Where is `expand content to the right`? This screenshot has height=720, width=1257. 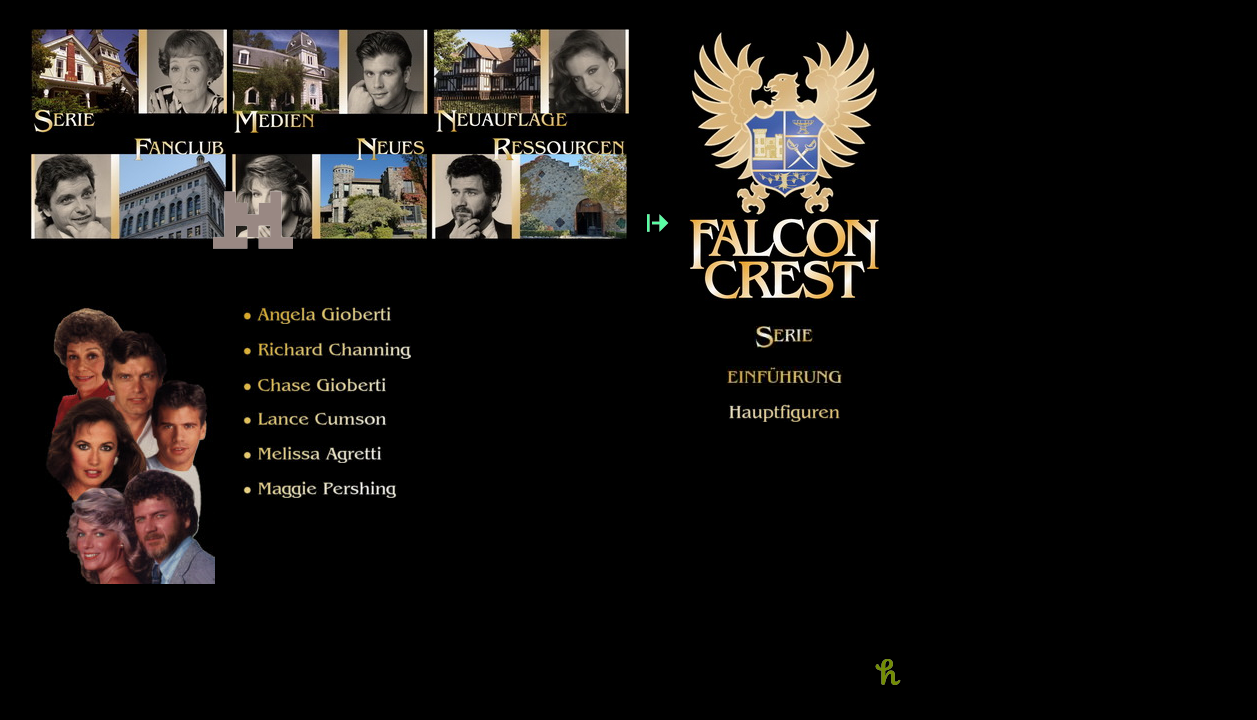 expand content to the right is located at coordinates (657, 223).